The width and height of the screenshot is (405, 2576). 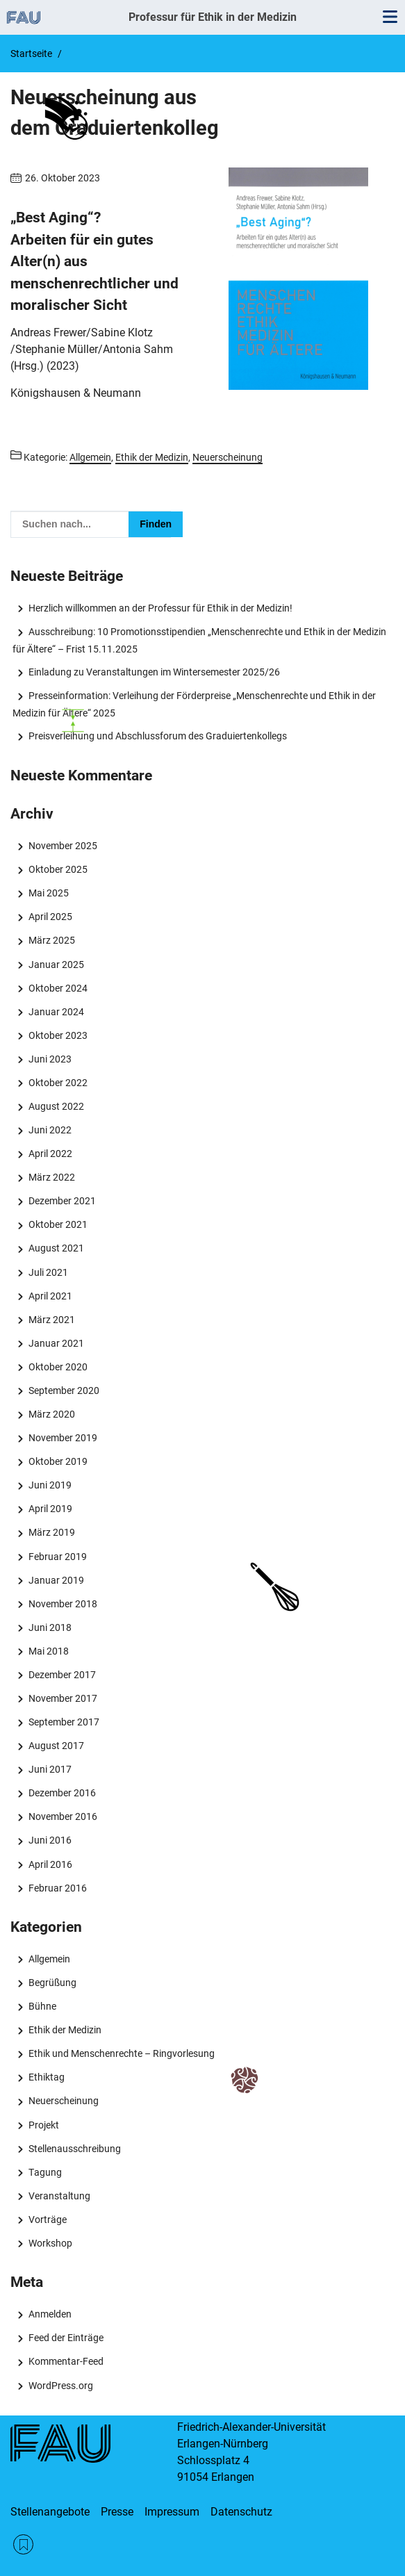 I want to click on join a game or session, so click(x=73, y=721).